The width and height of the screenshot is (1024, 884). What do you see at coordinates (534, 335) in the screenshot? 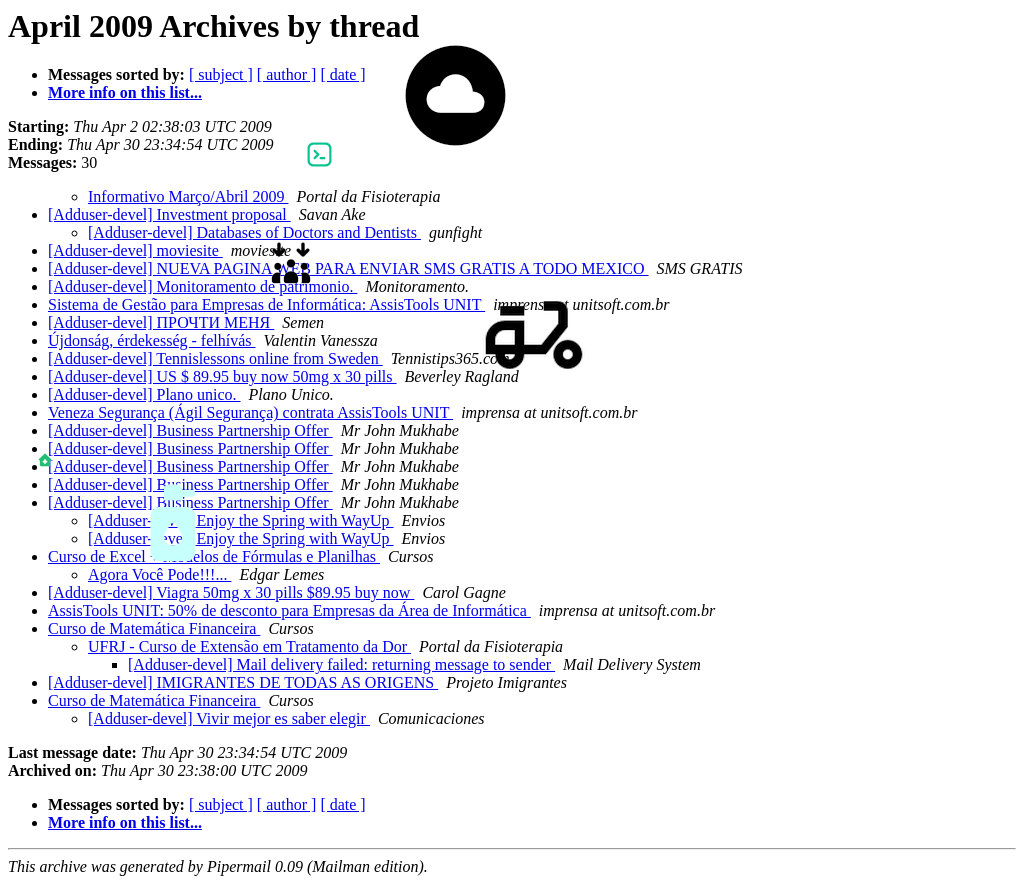
I see `select moped or scooter delivery option` at bounding box center [534, 335].